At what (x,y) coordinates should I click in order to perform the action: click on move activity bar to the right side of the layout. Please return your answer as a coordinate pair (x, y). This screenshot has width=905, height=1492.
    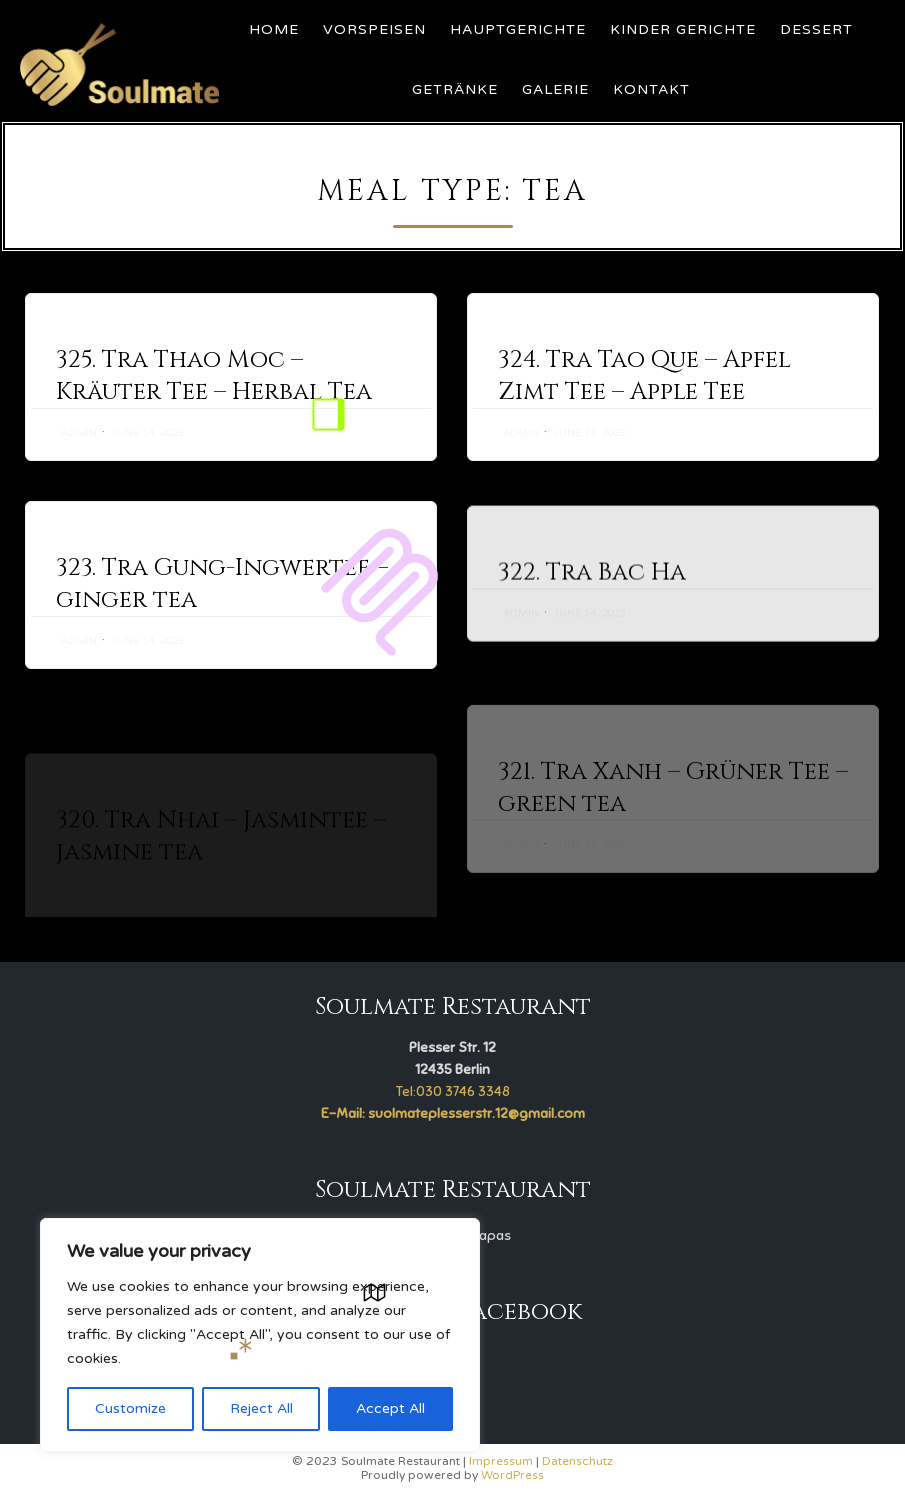
    Looking at the image, I should click on (328, 414).